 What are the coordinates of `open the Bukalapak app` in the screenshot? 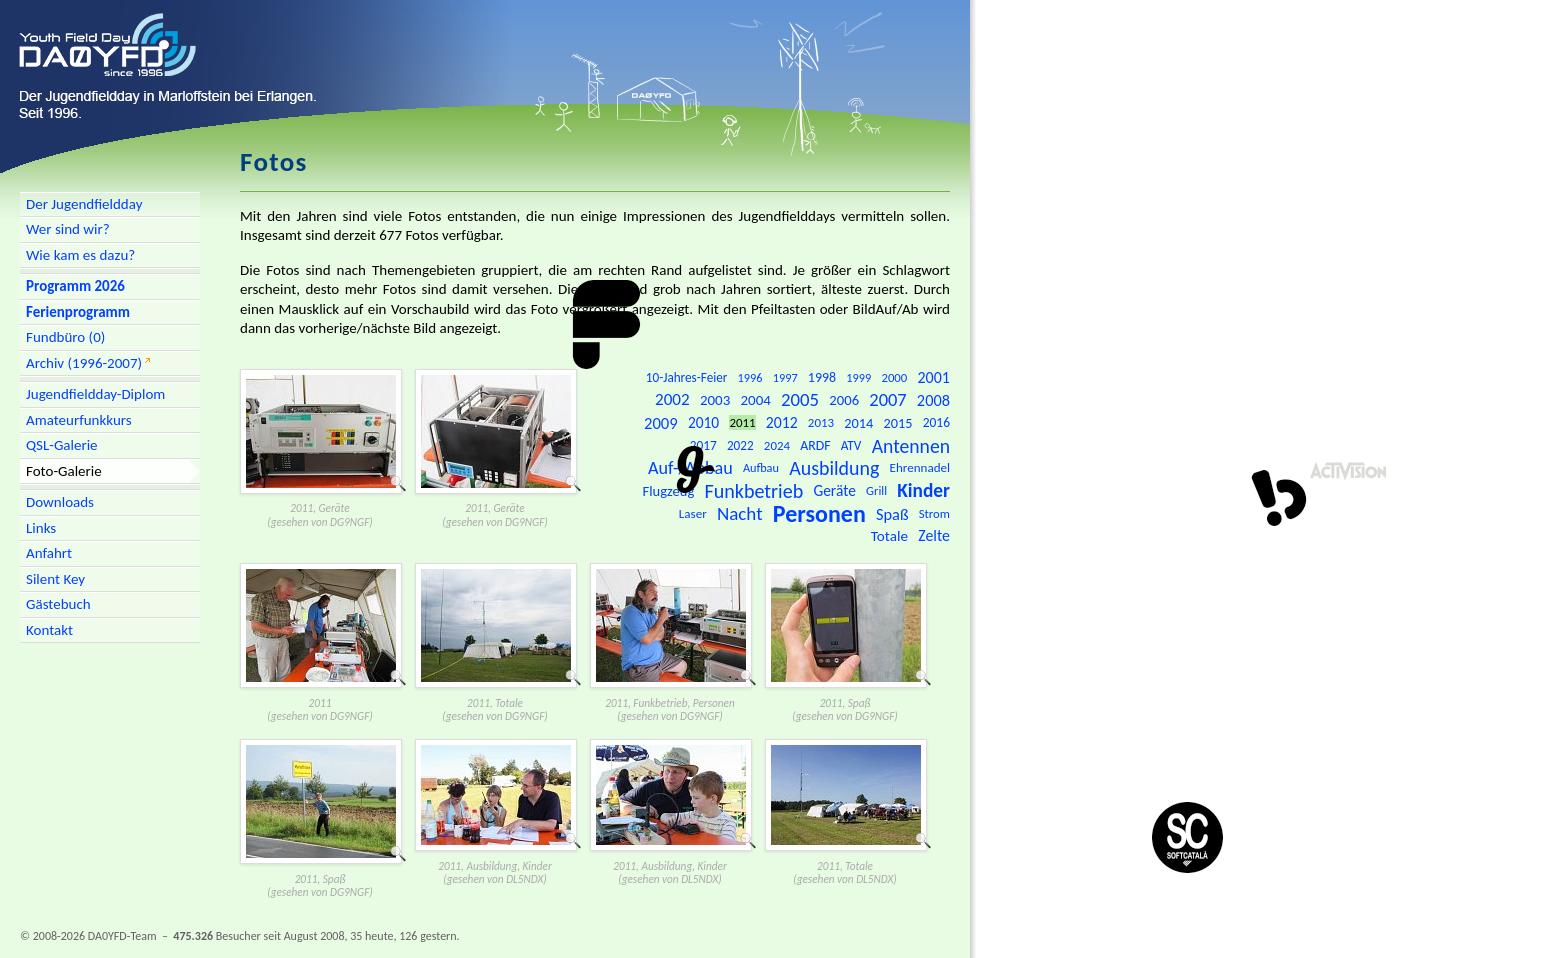 It's located at (1279, 498).